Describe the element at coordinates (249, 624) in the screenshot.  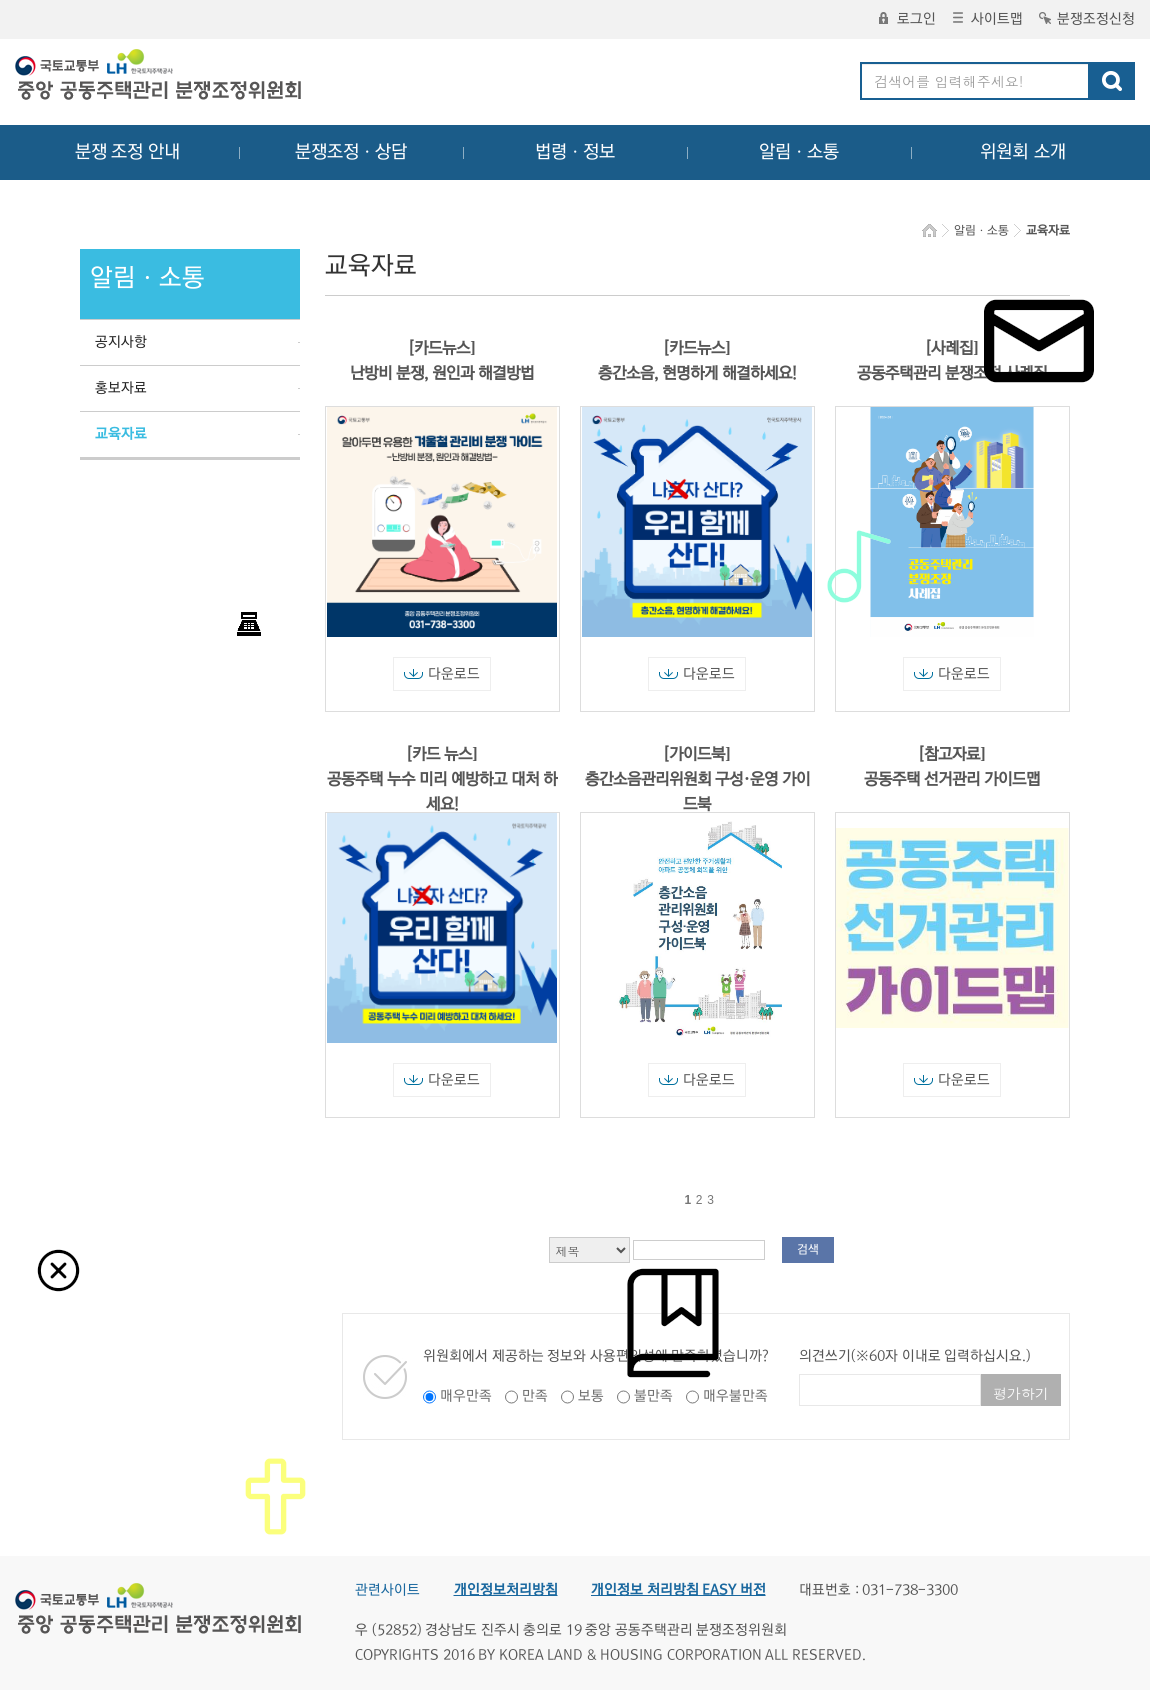
I see `access point of sale terminal` at that location.